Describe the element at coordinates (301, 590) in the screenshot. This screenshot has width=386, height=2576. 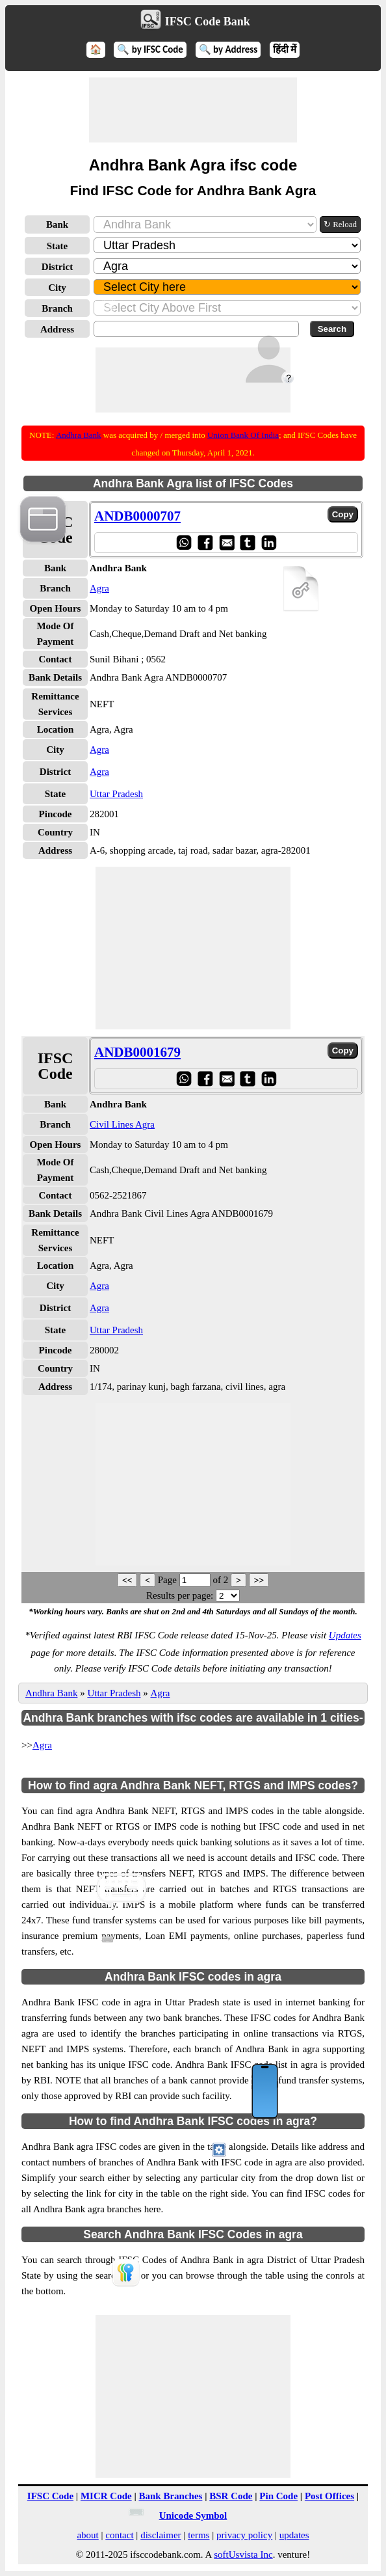
I see `slack authentication or login key` at that location.